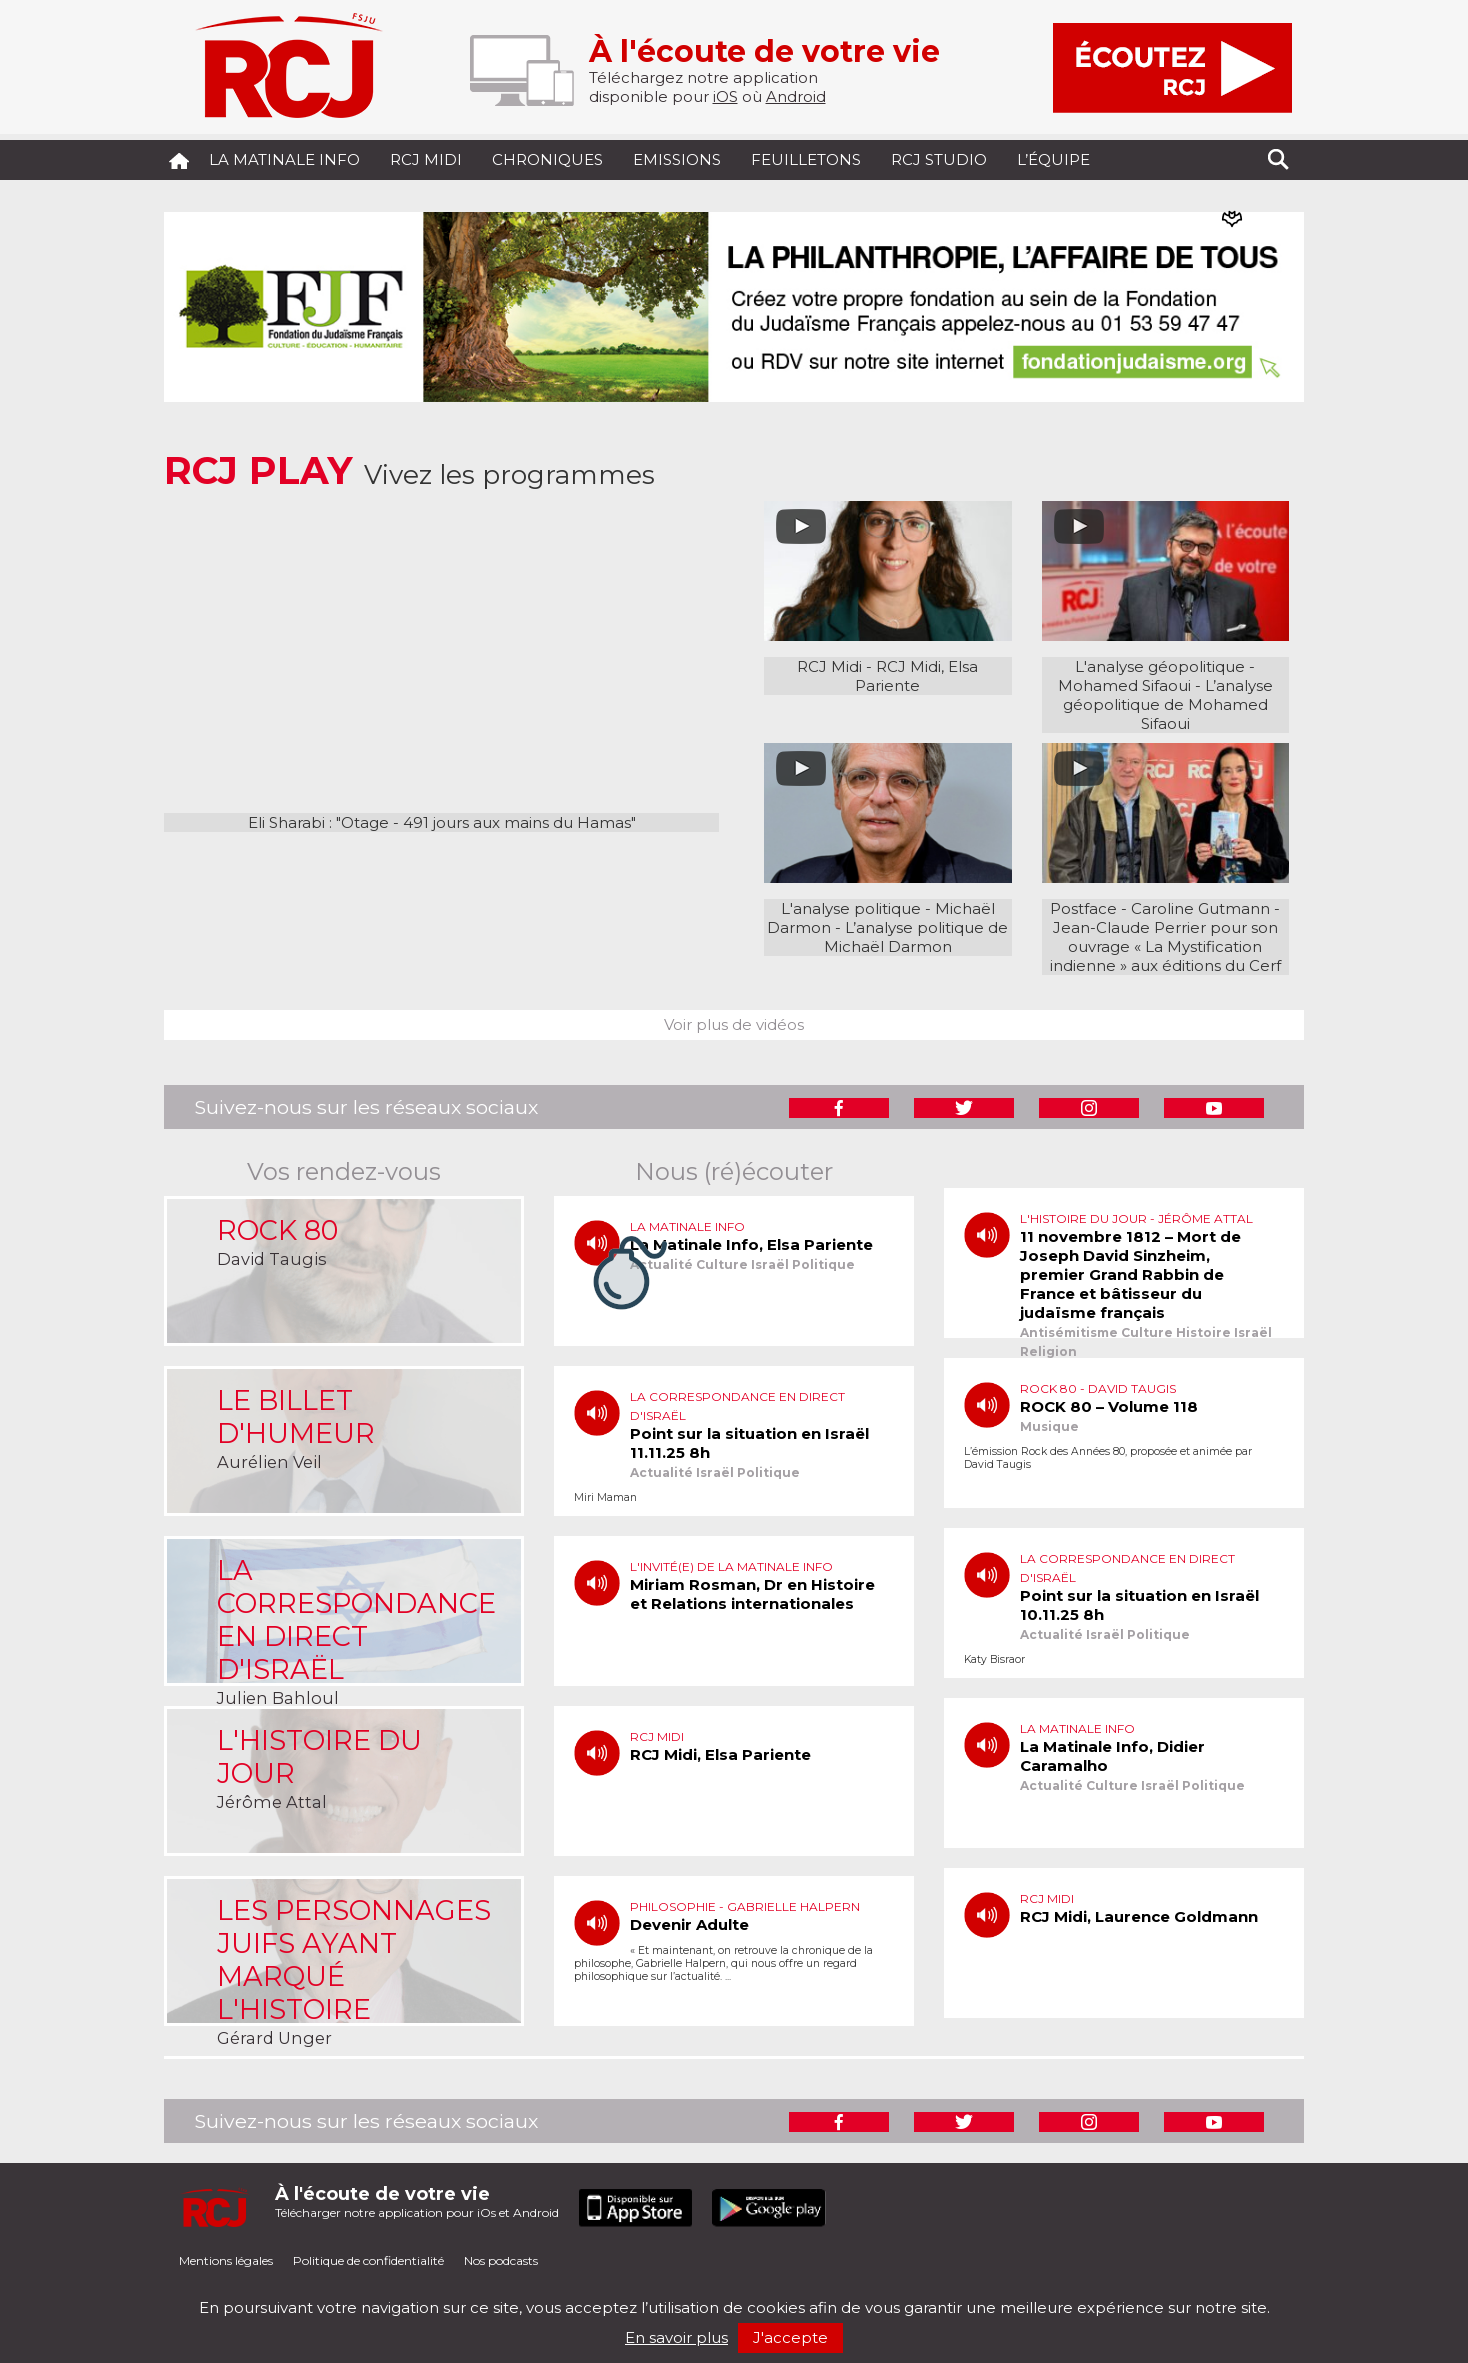 This screenshot has width=1468, height=2363. I want to click on indicates a destructive or irreversible action, so click(626, 1271).